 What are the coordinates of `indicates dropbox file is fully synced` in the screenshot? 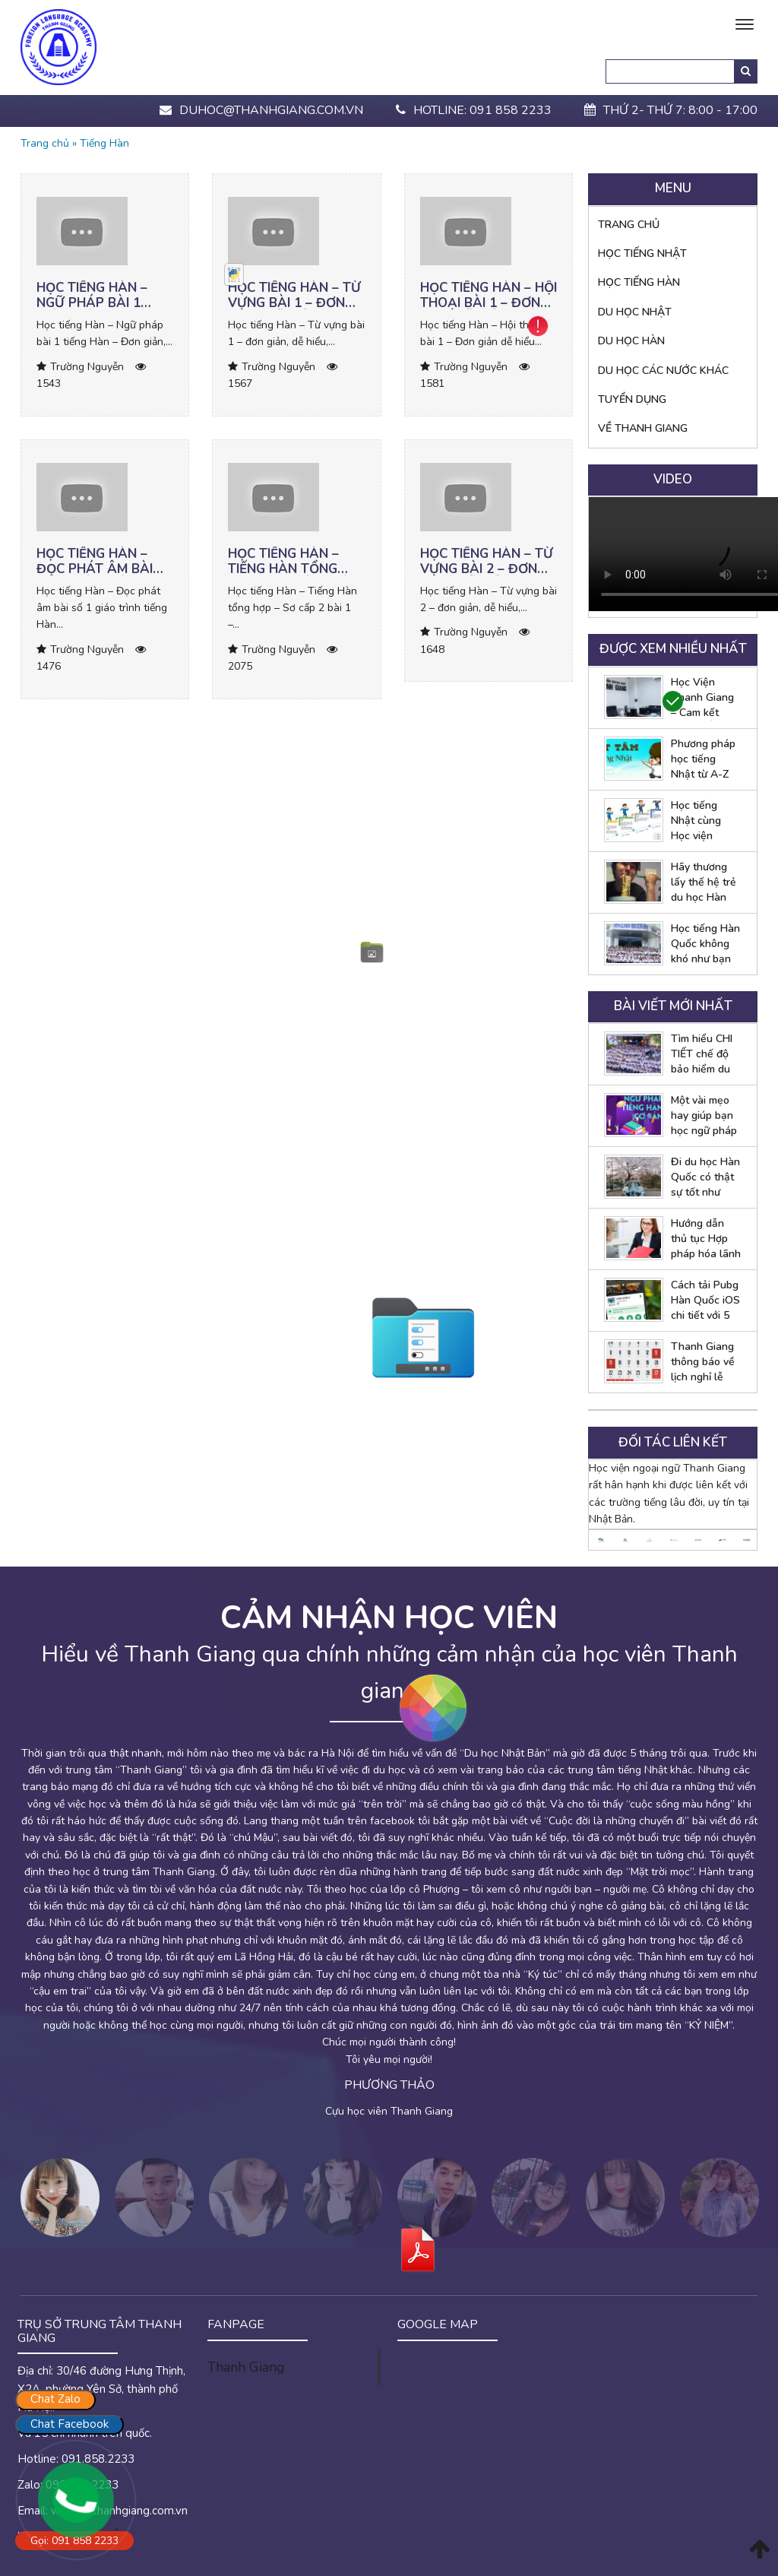 It's located at (672, 701).